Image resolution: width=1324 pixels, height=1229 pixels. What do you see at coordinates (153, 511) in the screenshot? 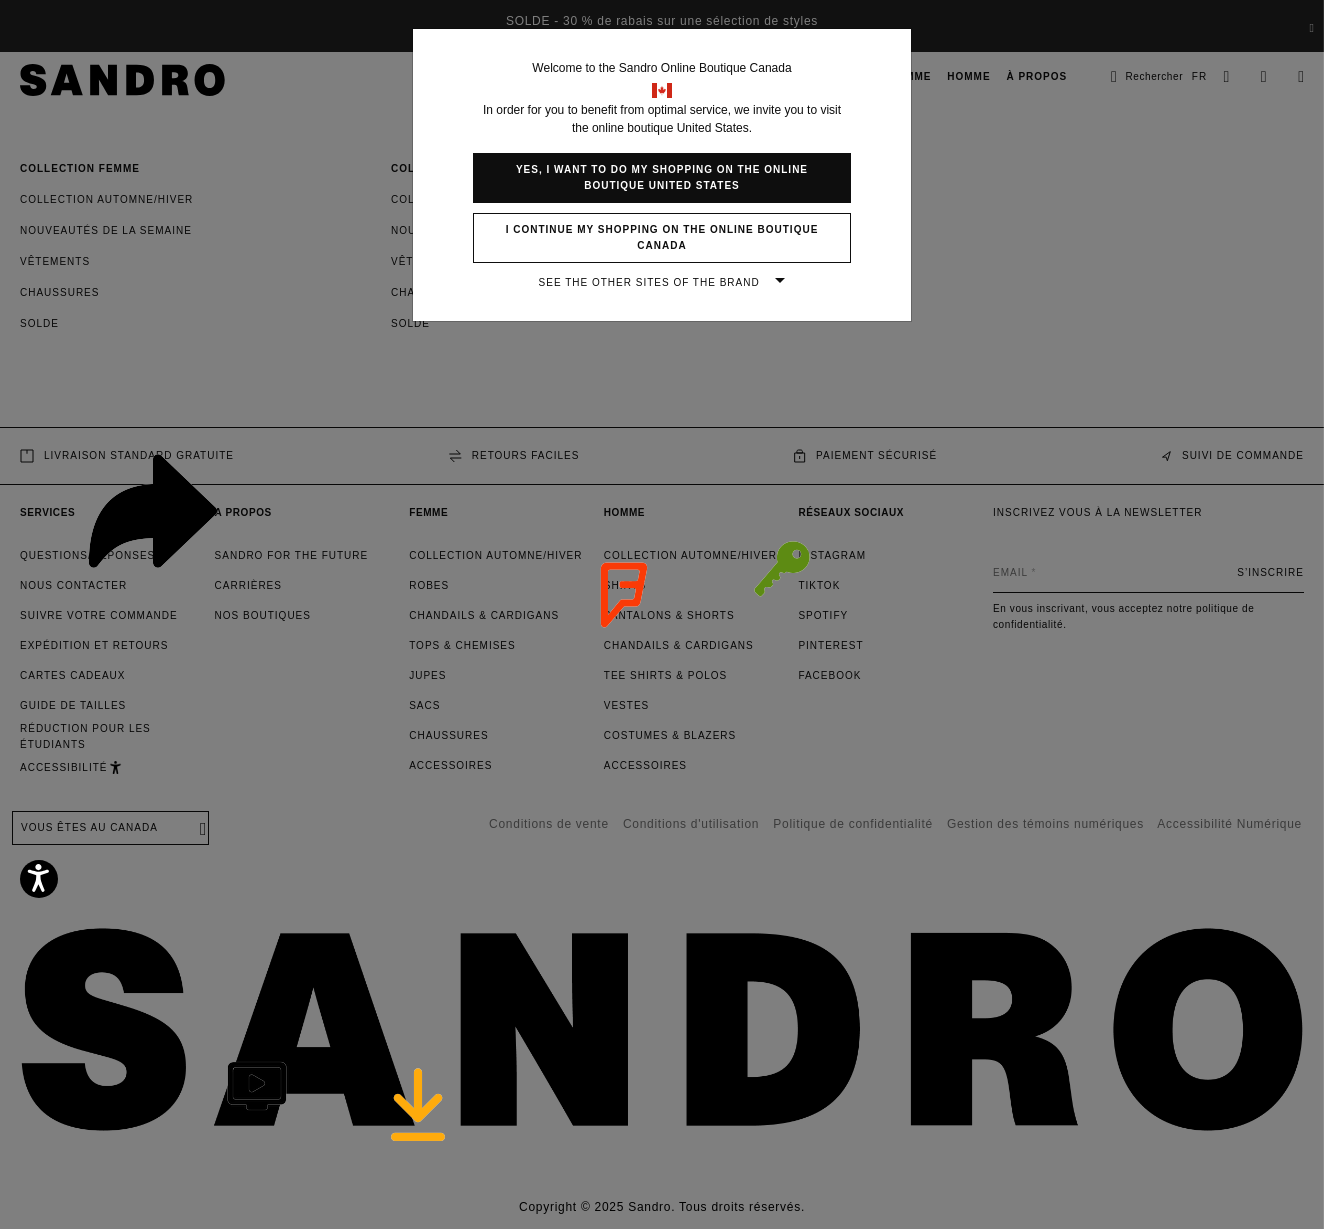
I see `share or forward content` at bounding box center [153, 511].